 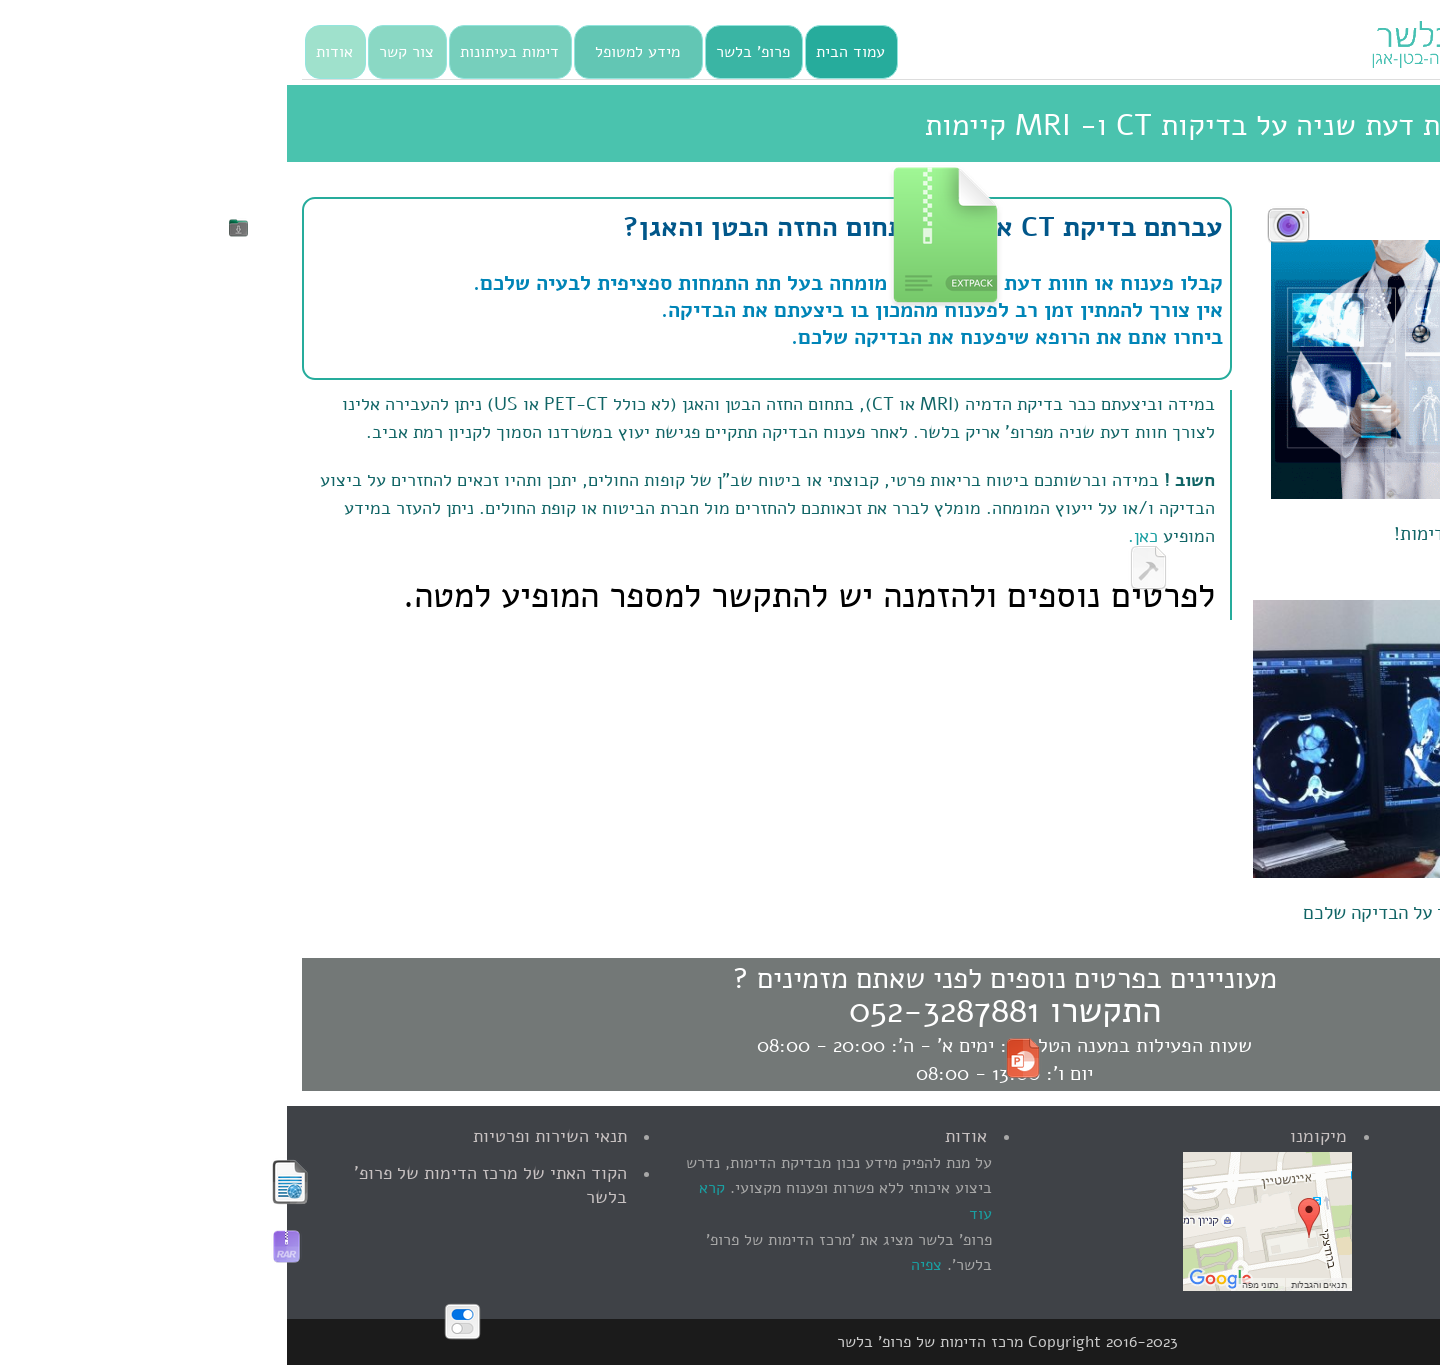 I want to click on open downloads folder, so click(x=238, y=227).